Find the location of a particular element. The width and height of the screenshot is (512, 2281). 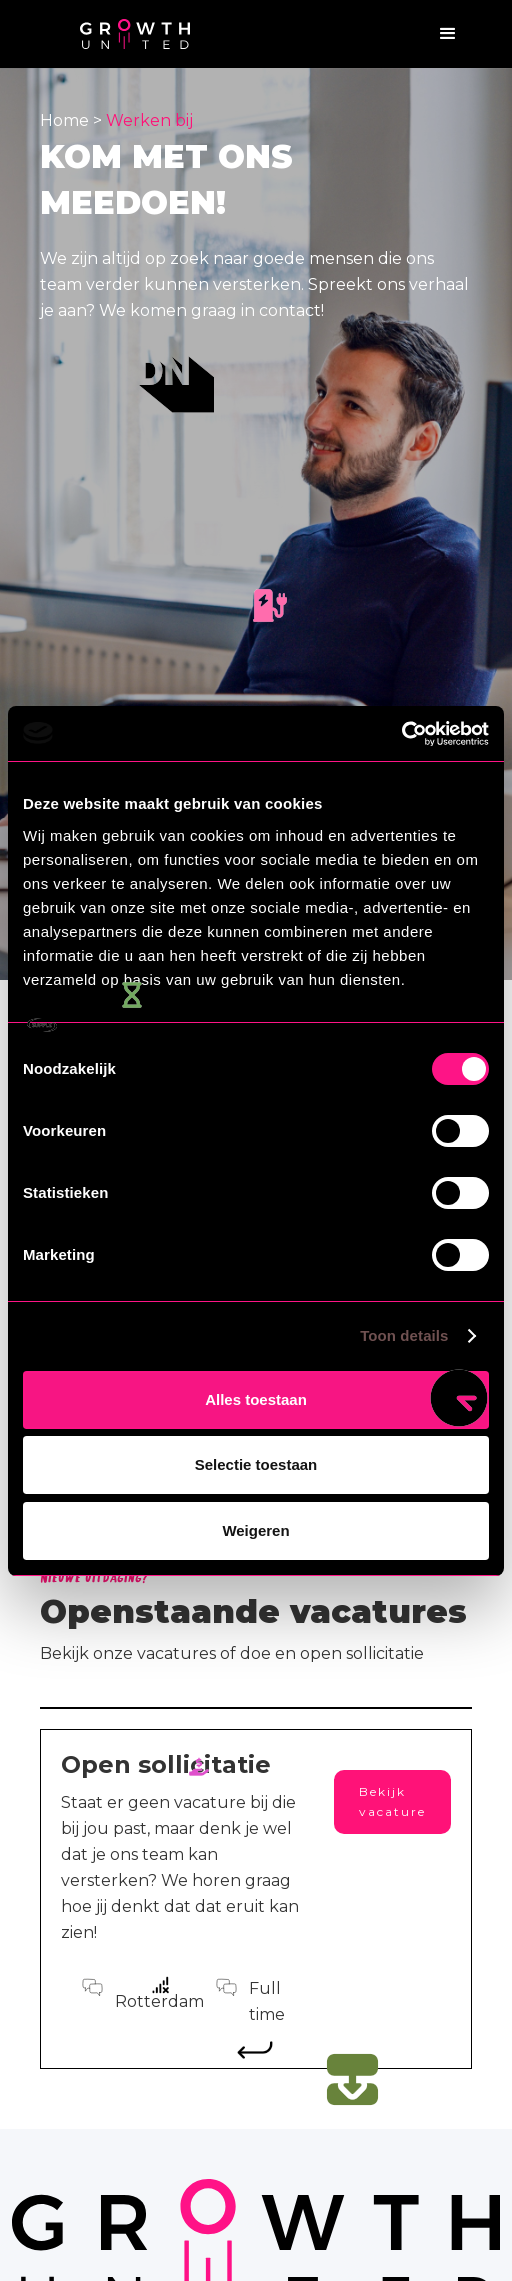

move to the next step in a workflow diagram is located at coordinates (352, 2079).